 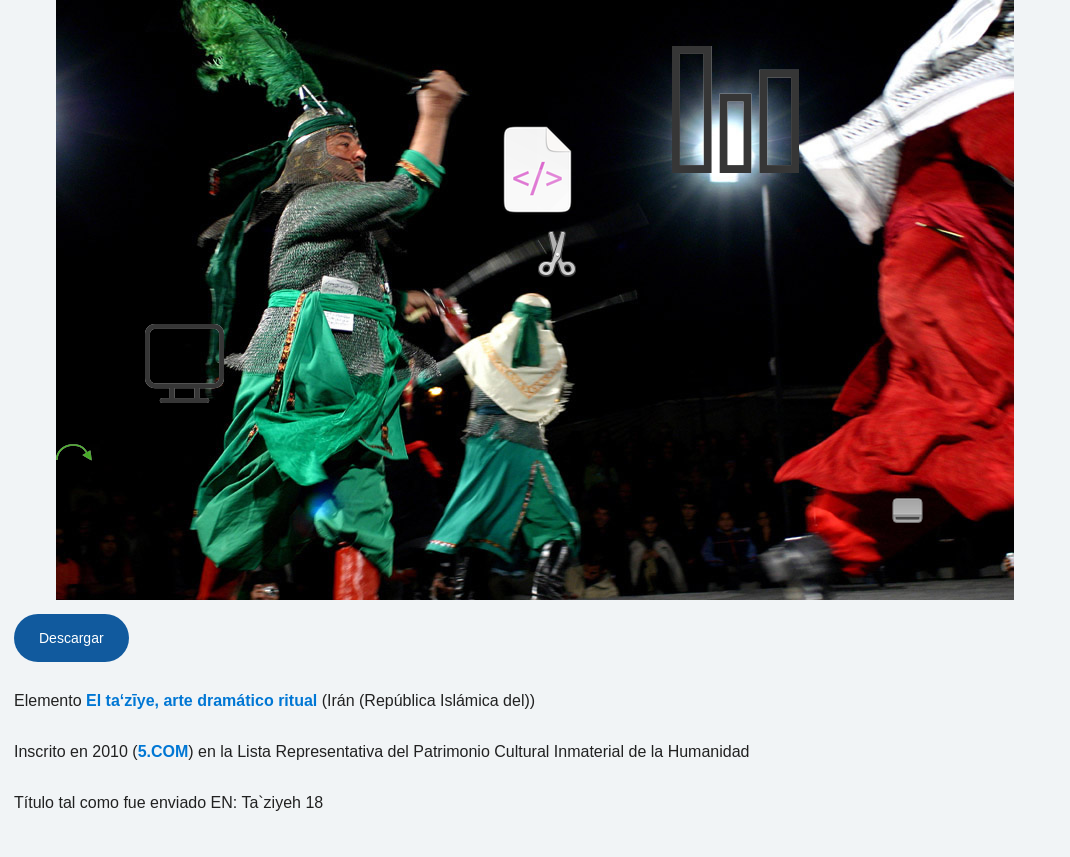 What do you see at coordinates (74, 452) in the screenshot?
I see `redo the last undone action` at bounding box center [74, 452].